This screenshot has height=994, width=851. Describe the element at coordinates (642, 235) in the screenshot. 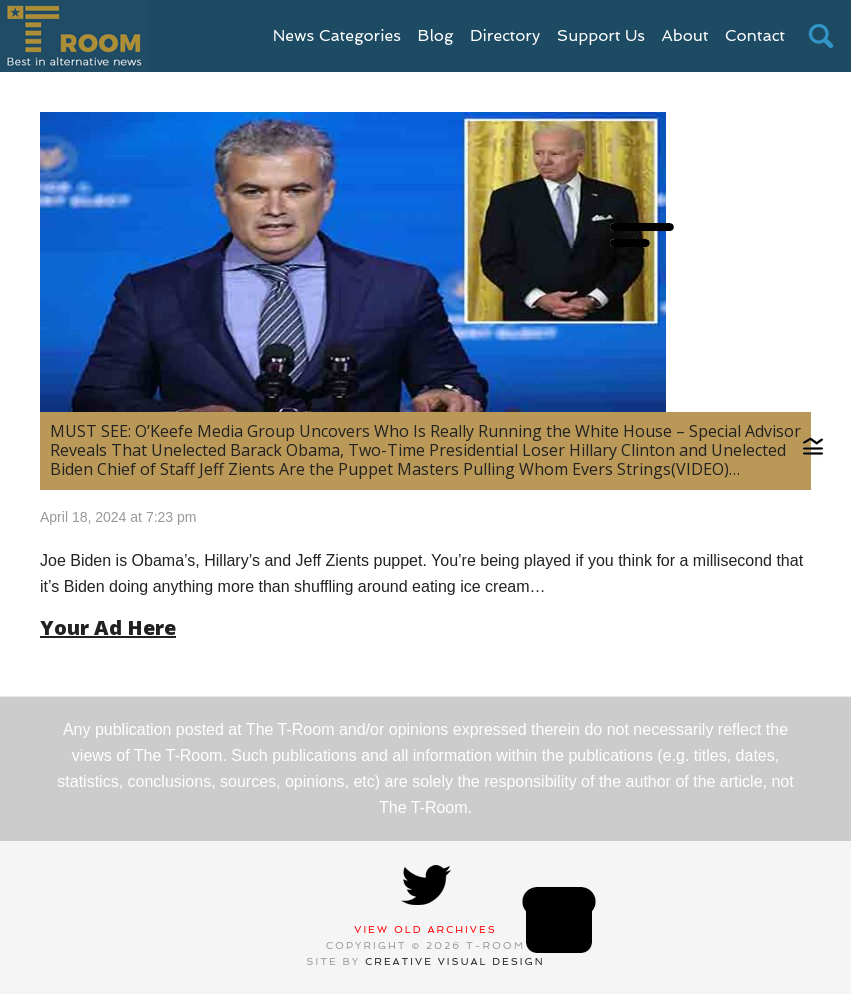

I see `indicates a short text input field` at that location.